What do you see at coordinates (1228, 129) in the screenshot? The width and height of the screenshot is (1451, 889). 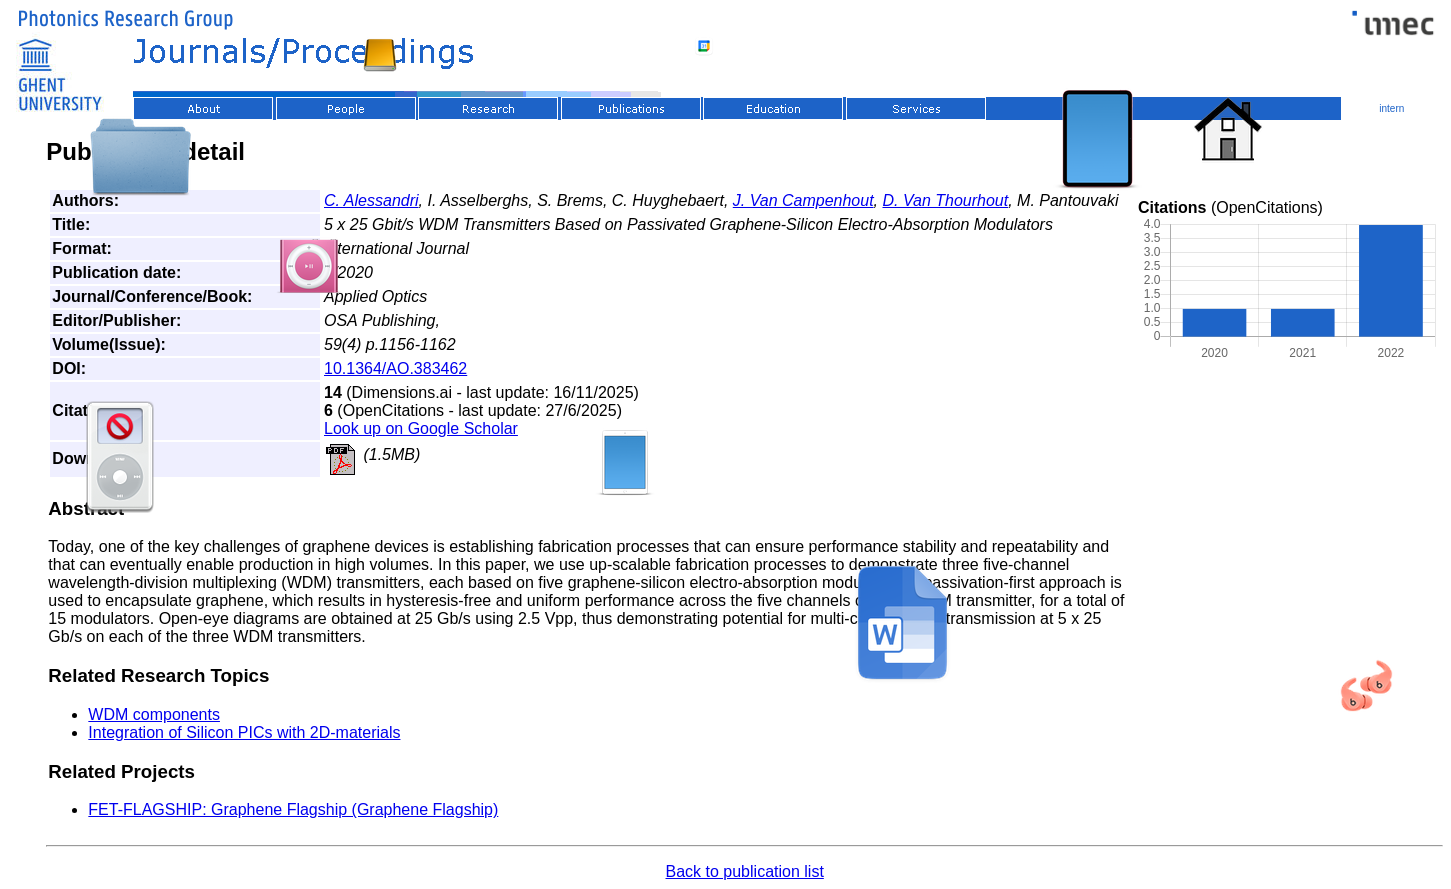 I see `navigate to your home folder` at bounding box center [1228, 129].